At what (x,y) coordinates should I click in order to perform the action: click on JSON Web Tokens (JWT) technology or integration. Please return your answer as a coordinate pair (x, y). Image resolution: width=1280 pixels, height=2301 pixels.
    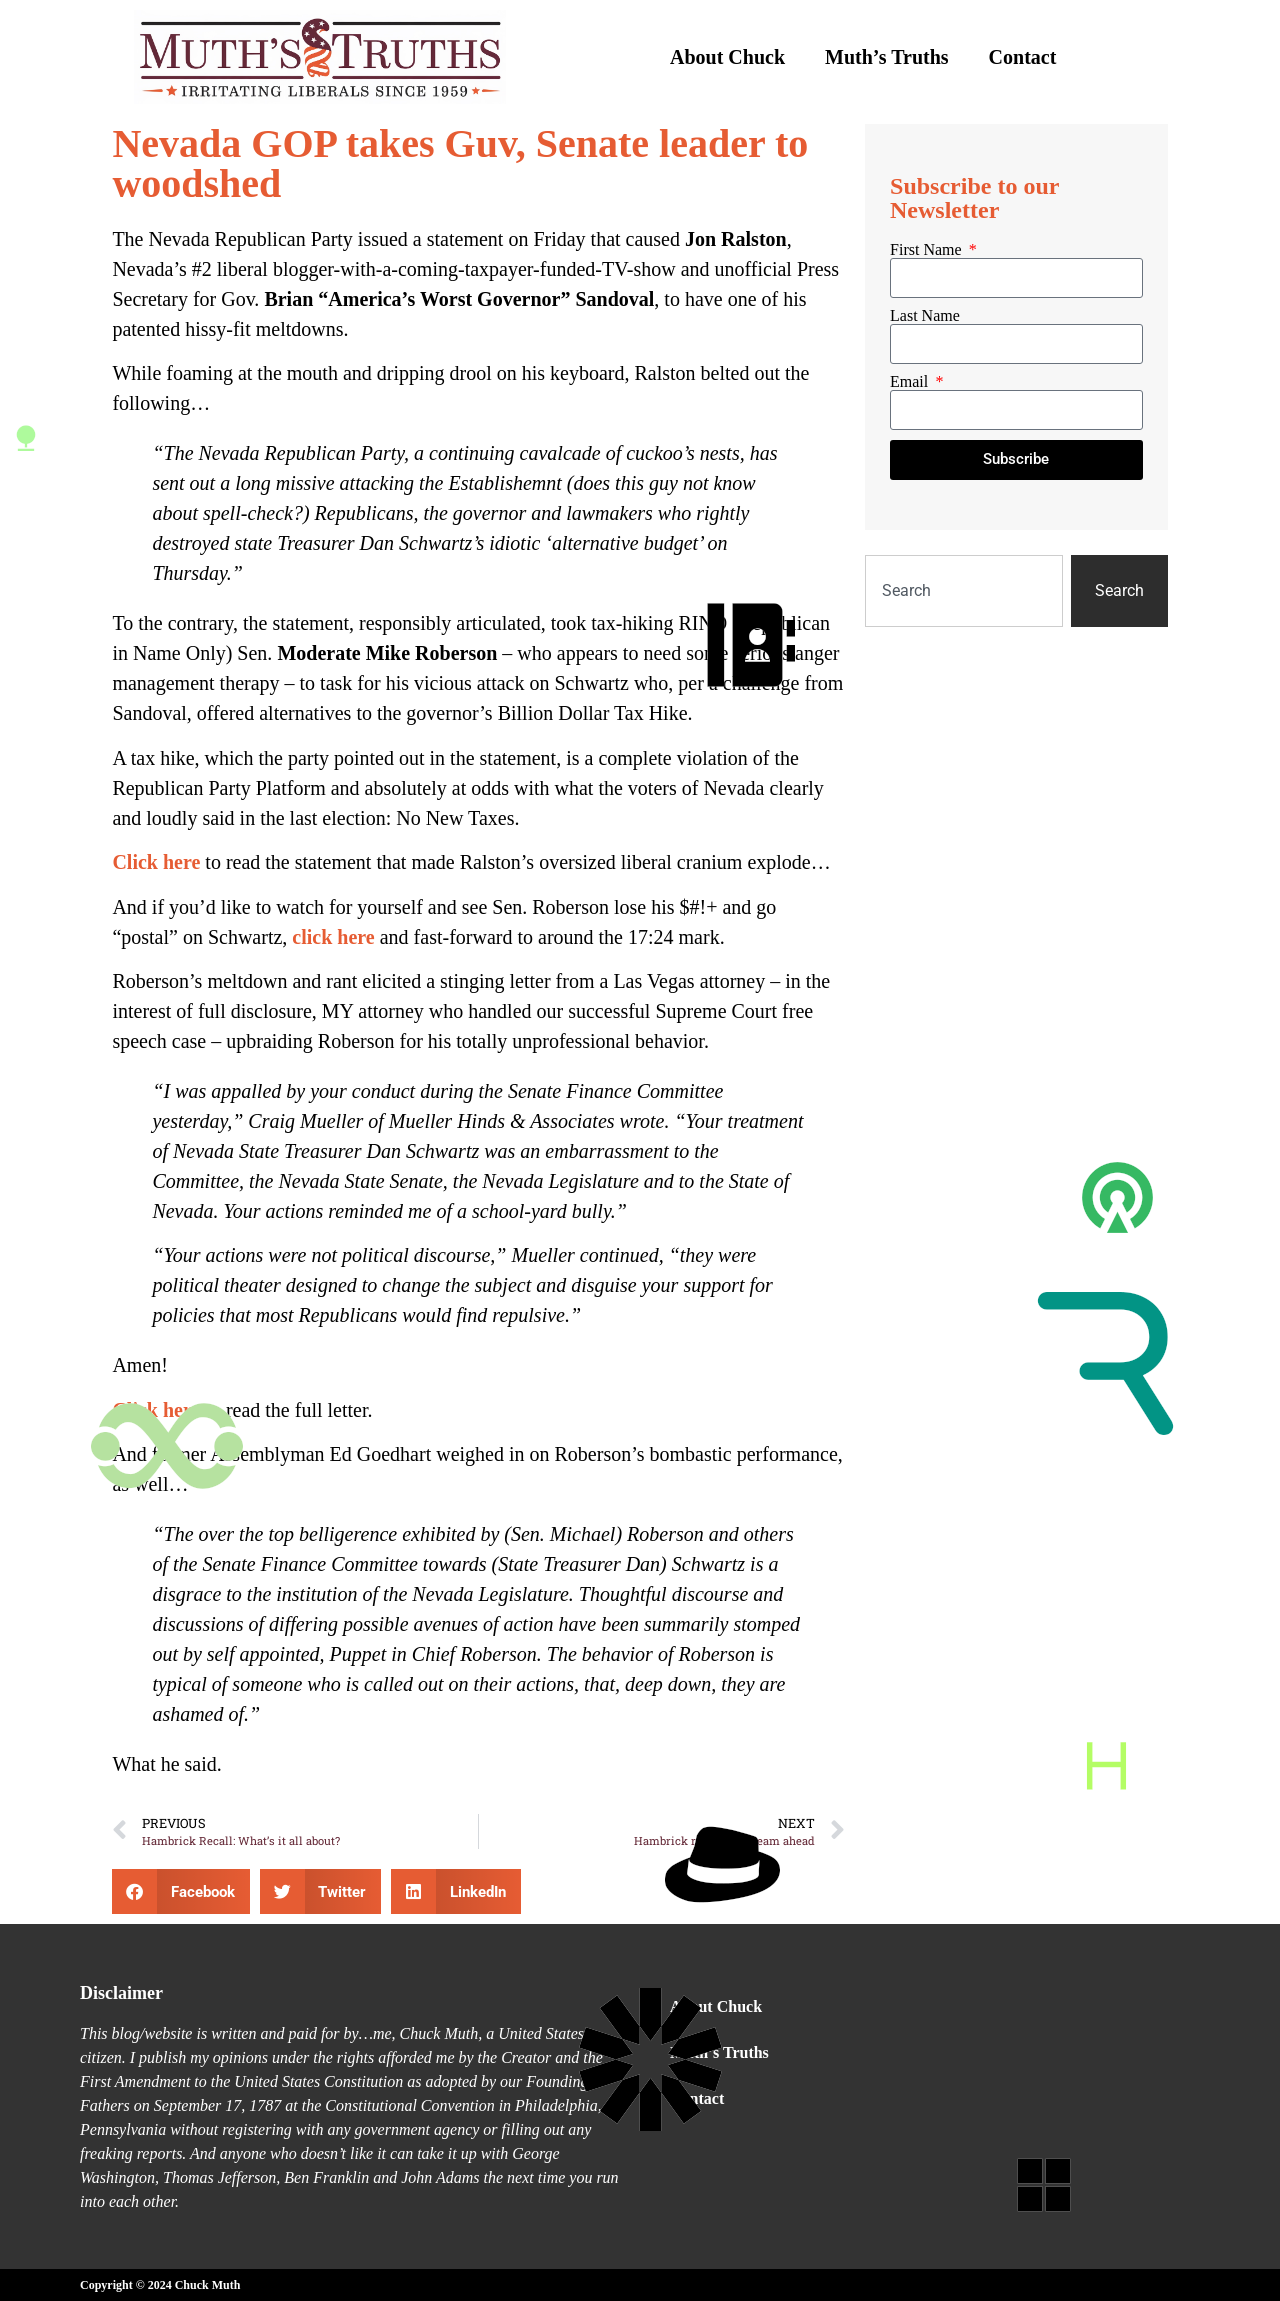
    Looking at the image, I should click on (650, 2059).